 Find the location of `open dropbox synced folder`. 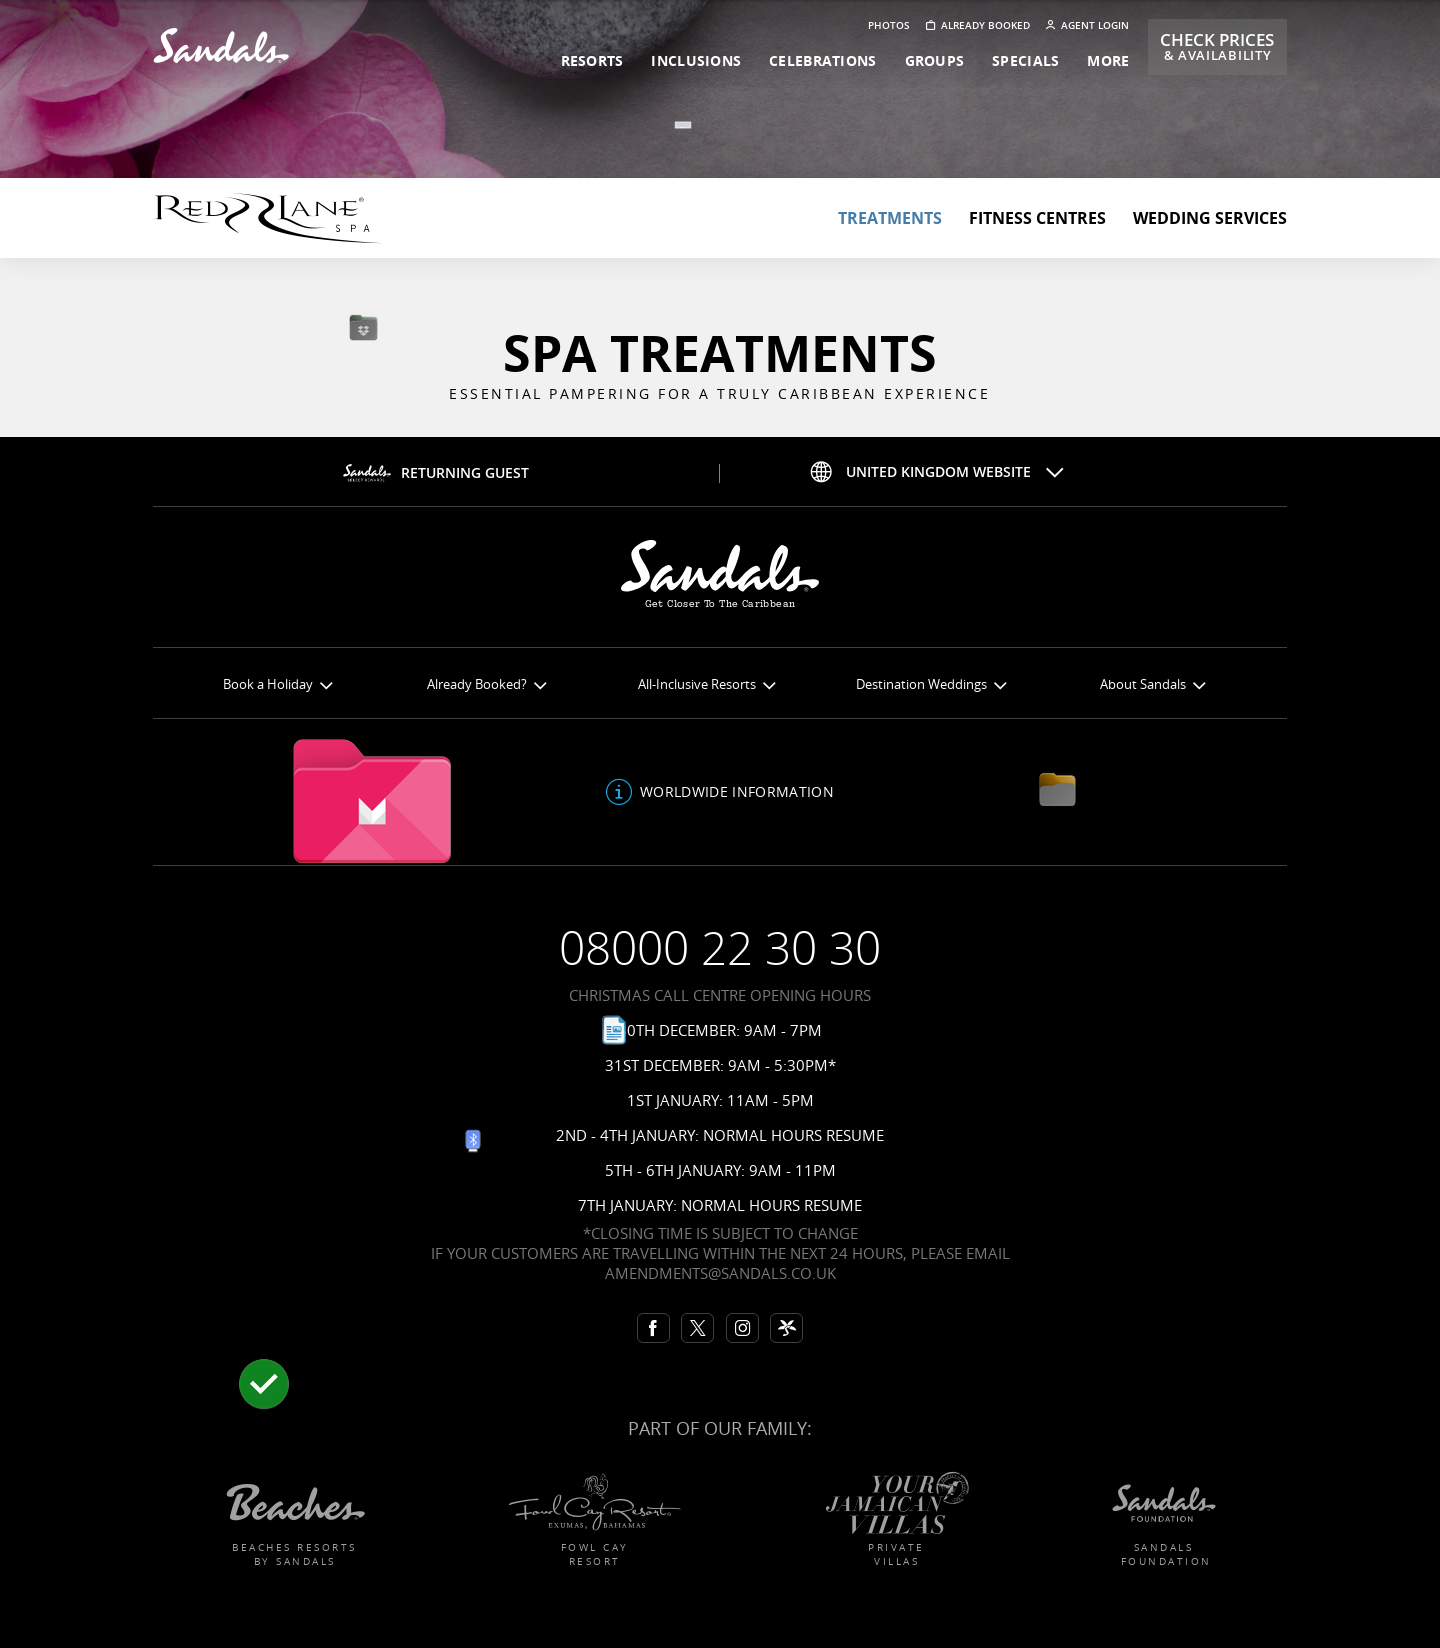

open dropbox synced folder is located at coordinates (363, 327).